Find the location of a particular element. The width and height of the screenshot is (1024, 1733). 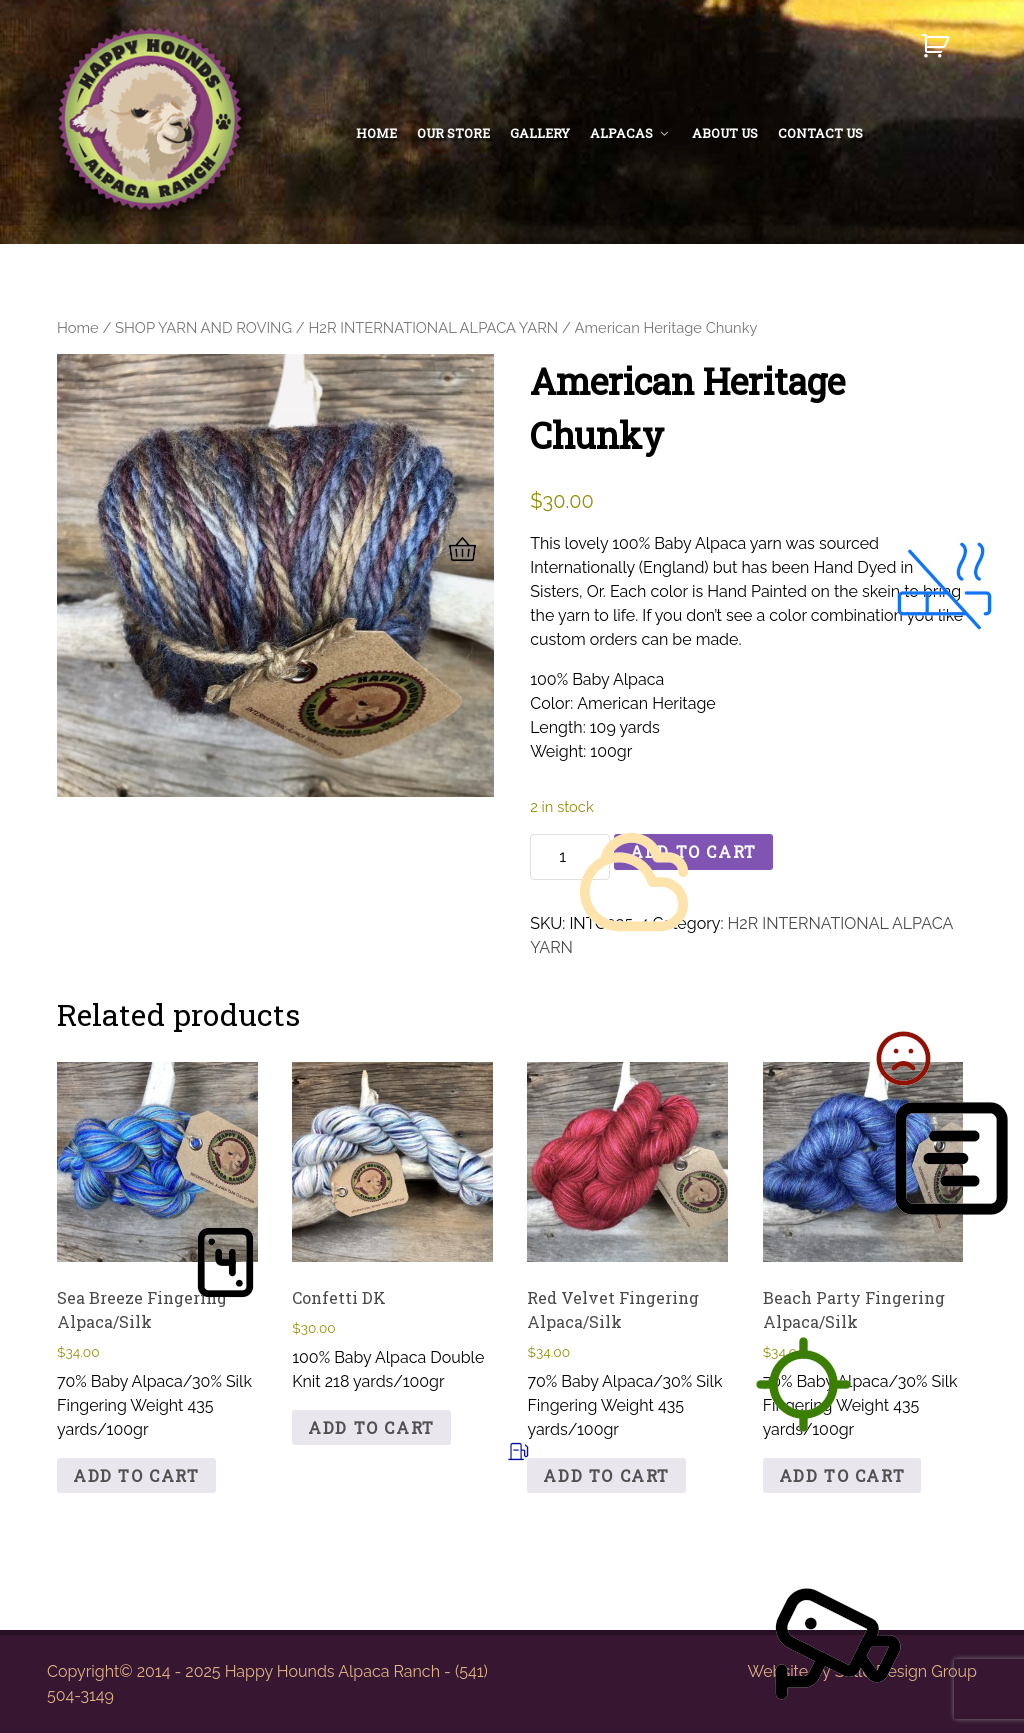

indicates cloudy weather conditions is located at coordinates (634, 882).